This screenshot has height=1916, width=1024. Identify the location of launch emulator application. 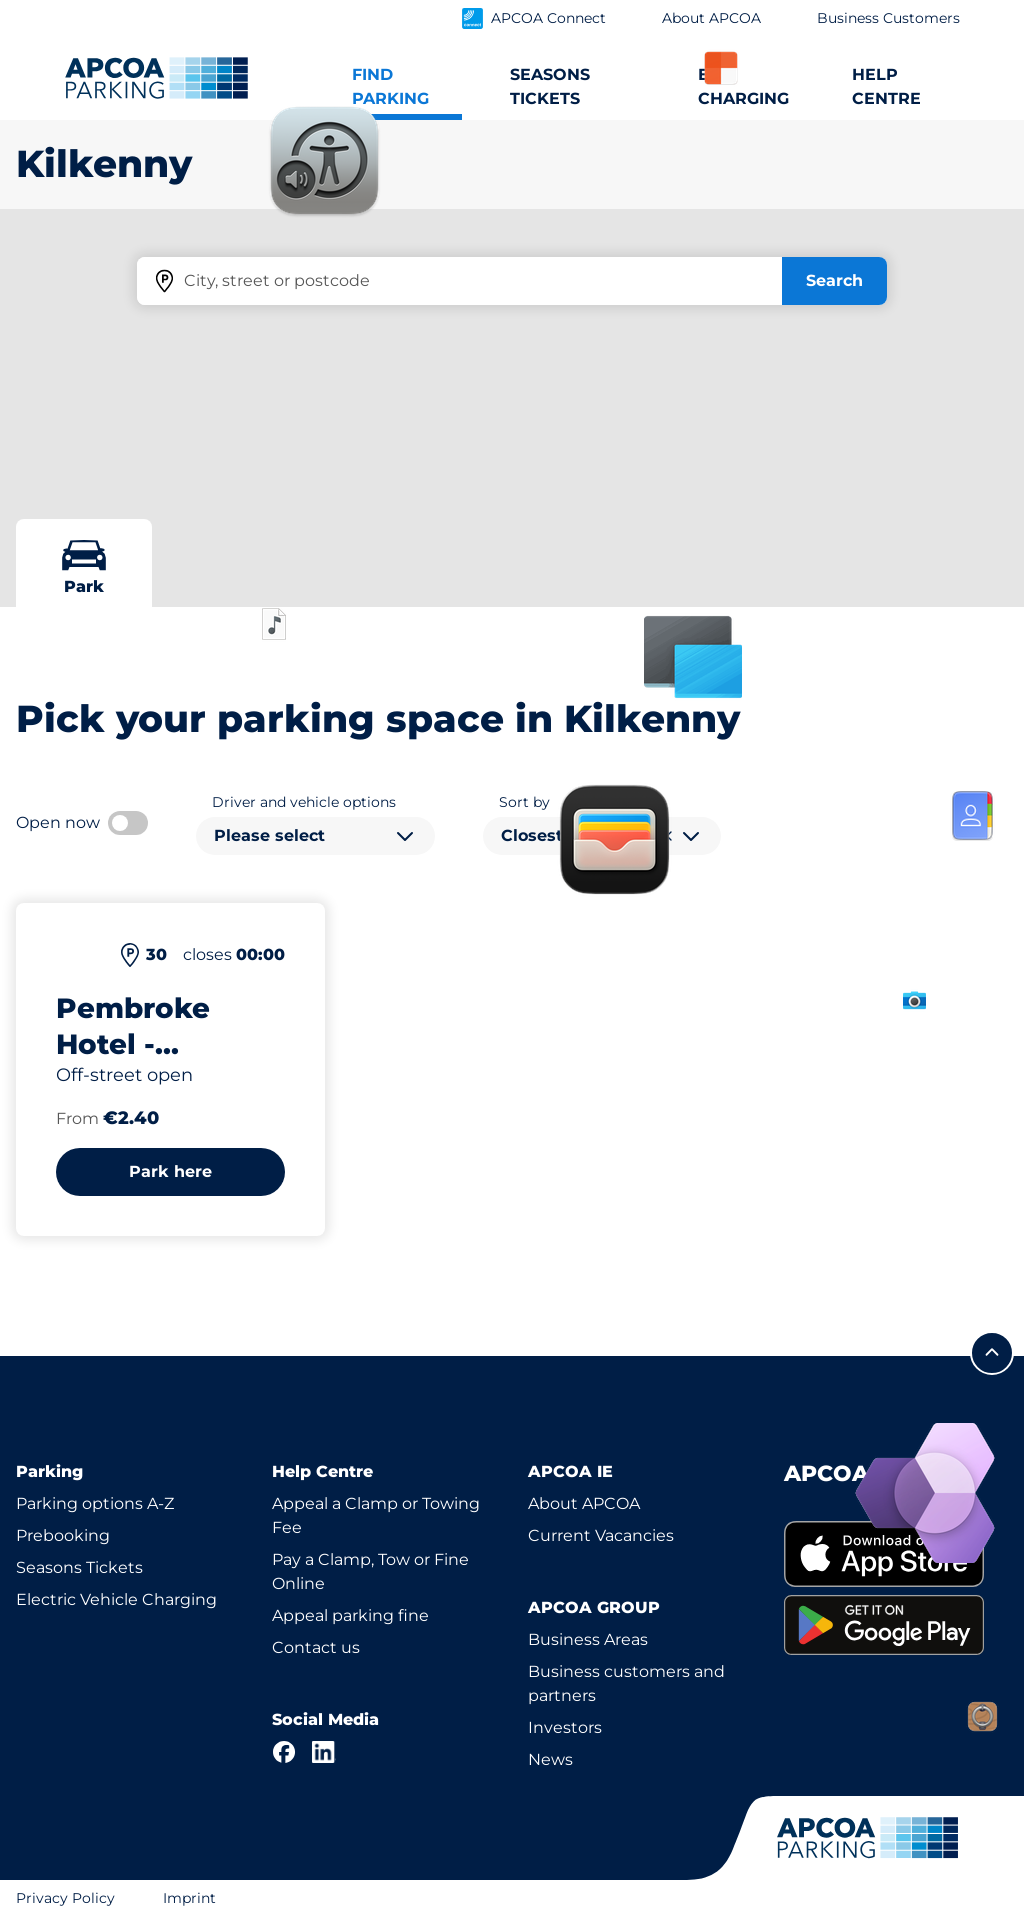
(693, 657).